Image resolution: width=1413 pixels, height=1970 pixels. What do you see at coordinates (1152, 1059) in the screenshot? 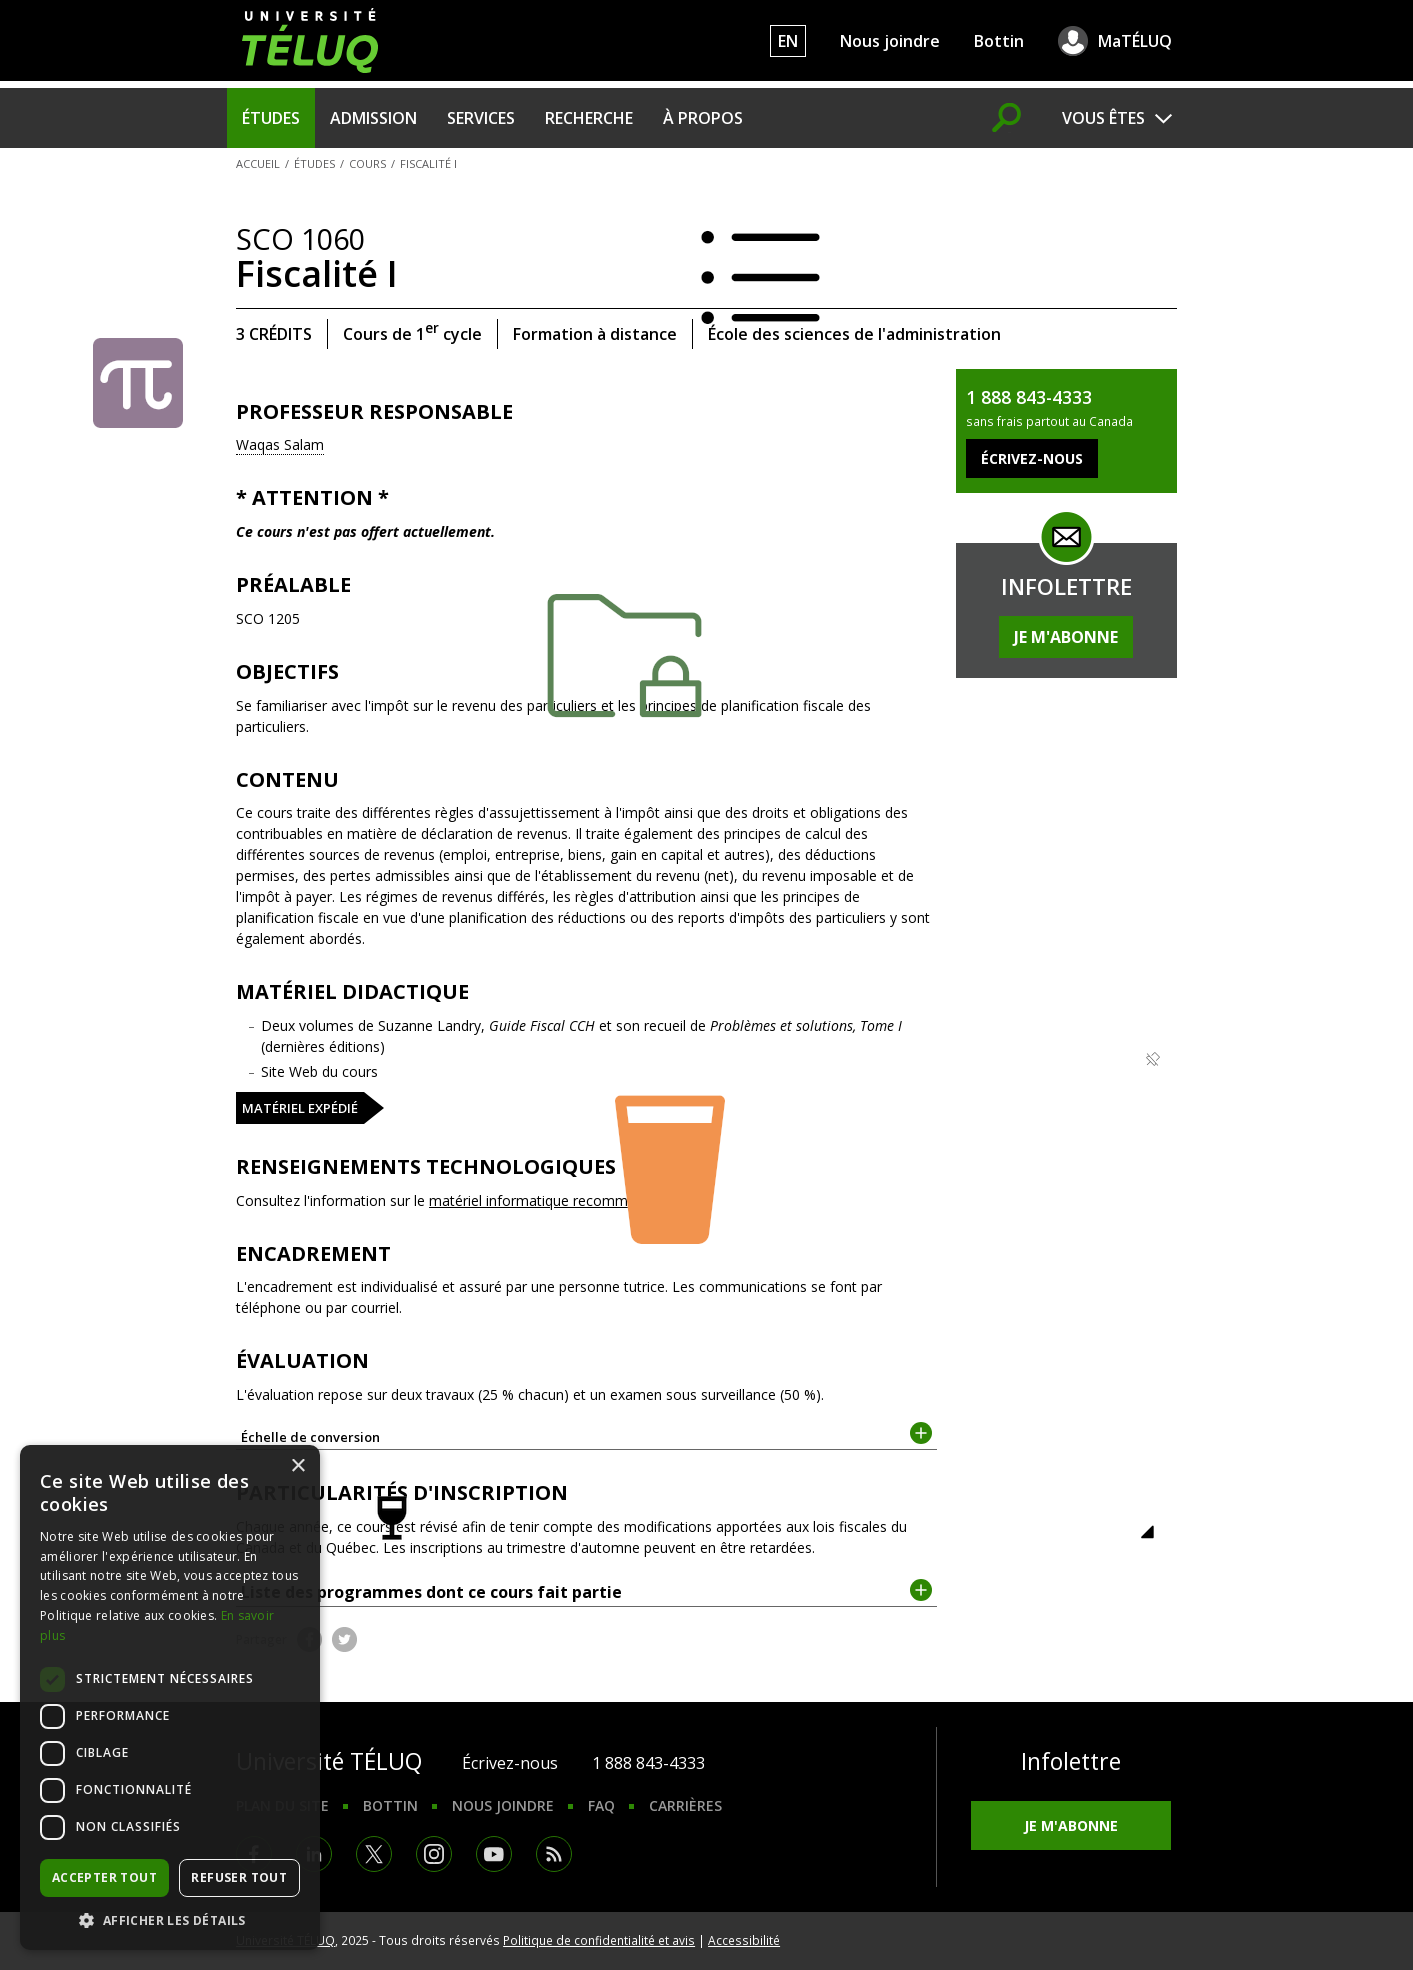
I see `unpin an item from its current location` at bounding box center [1152, 1059].